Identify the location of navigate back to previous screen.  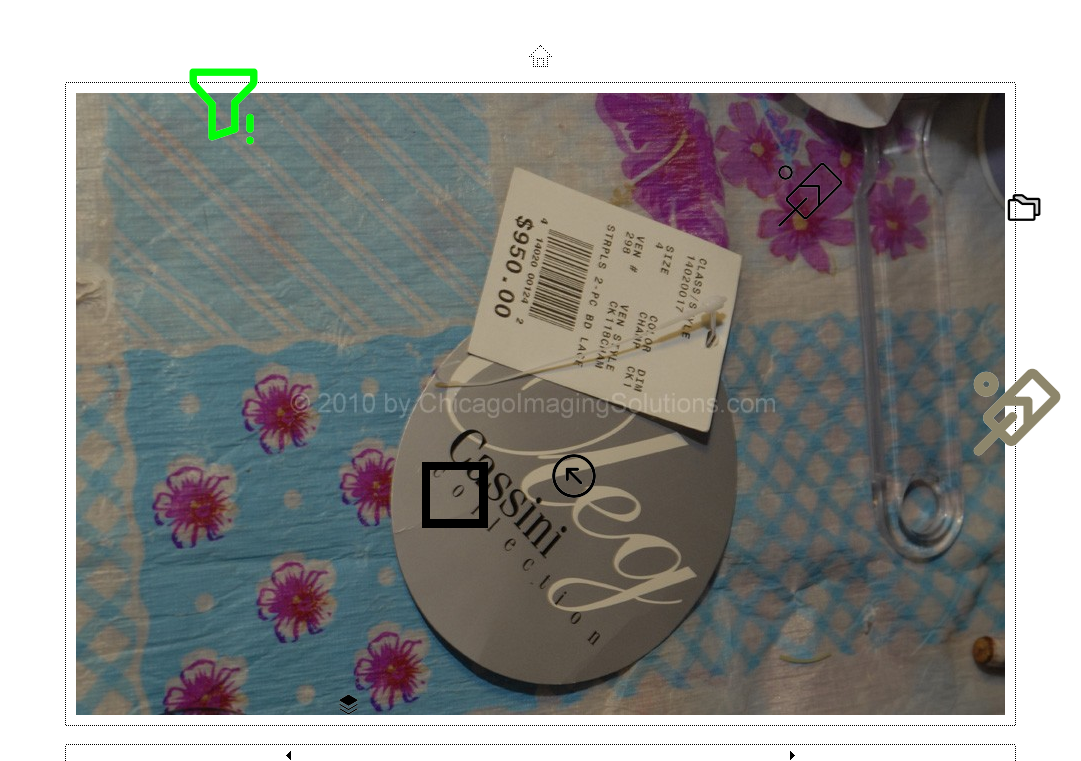
(574, 476).